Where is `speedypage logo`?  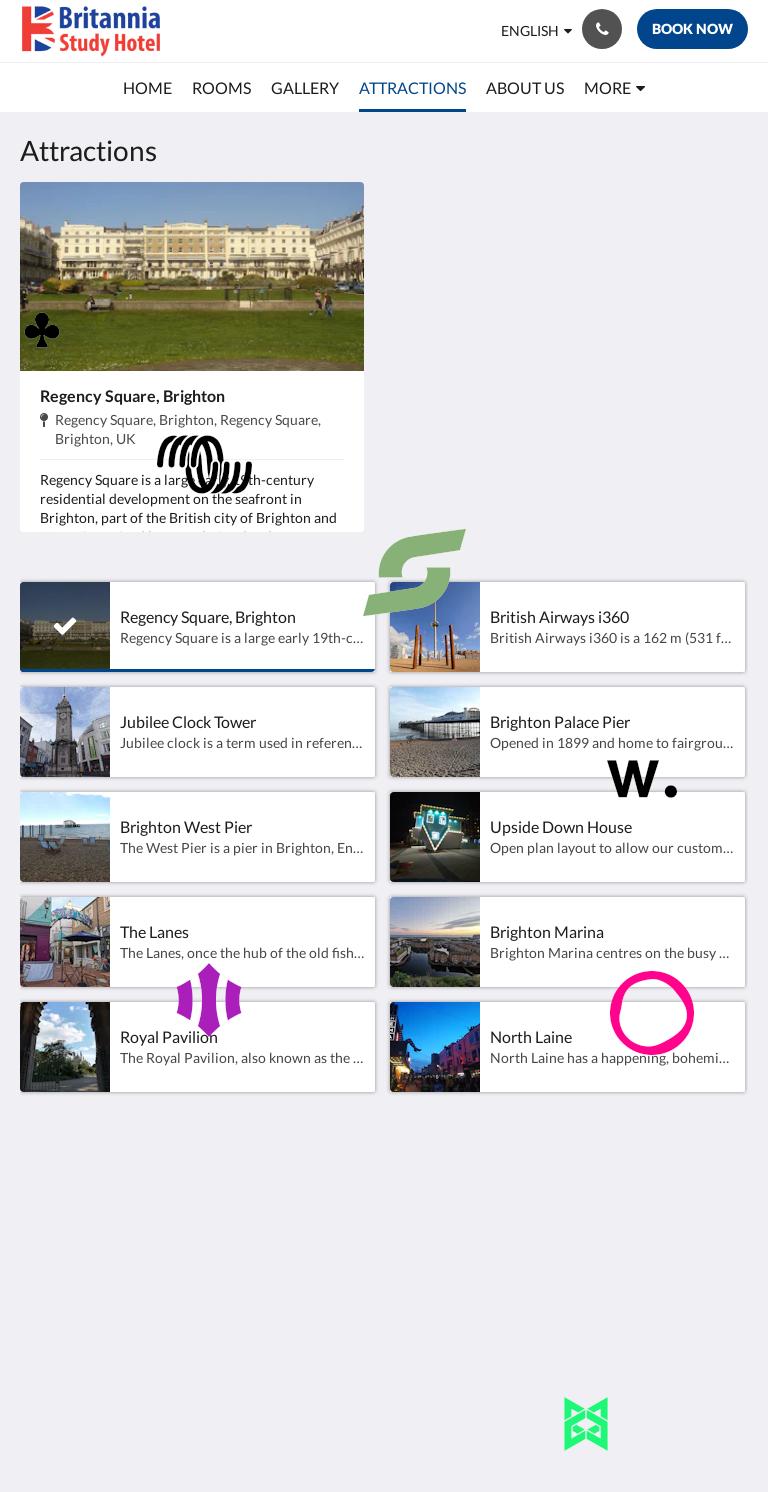
speedypage logo is located at coordinates (414, 572).